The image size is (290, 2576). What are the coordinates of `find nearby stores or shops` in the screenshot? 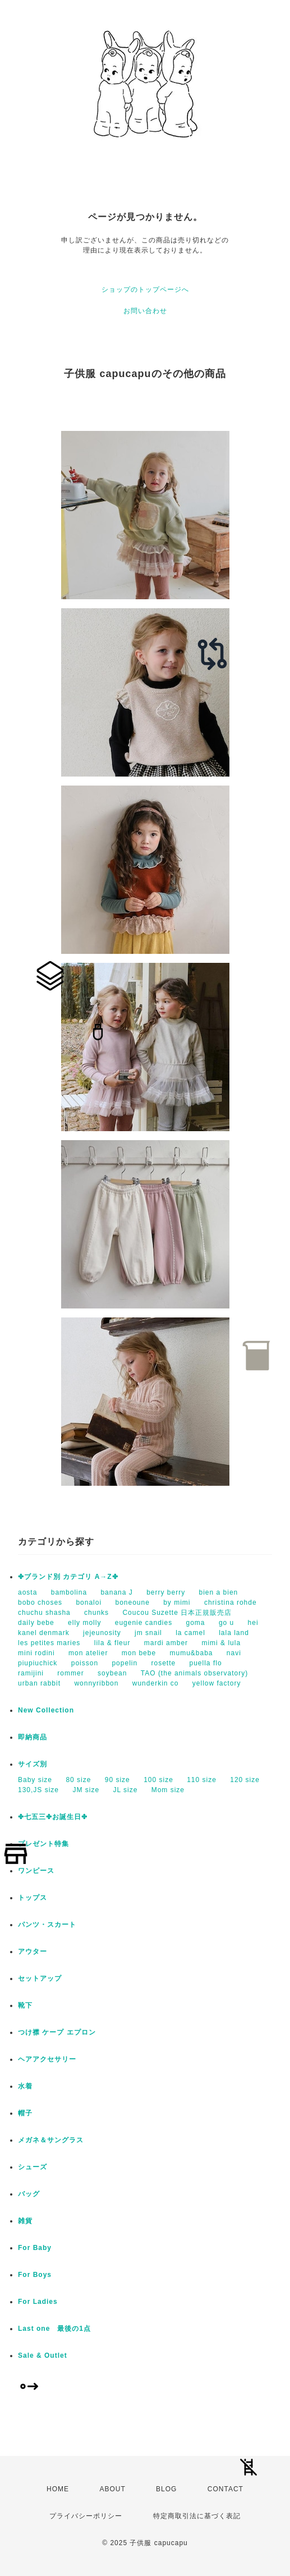 It's located at (16, 1854).